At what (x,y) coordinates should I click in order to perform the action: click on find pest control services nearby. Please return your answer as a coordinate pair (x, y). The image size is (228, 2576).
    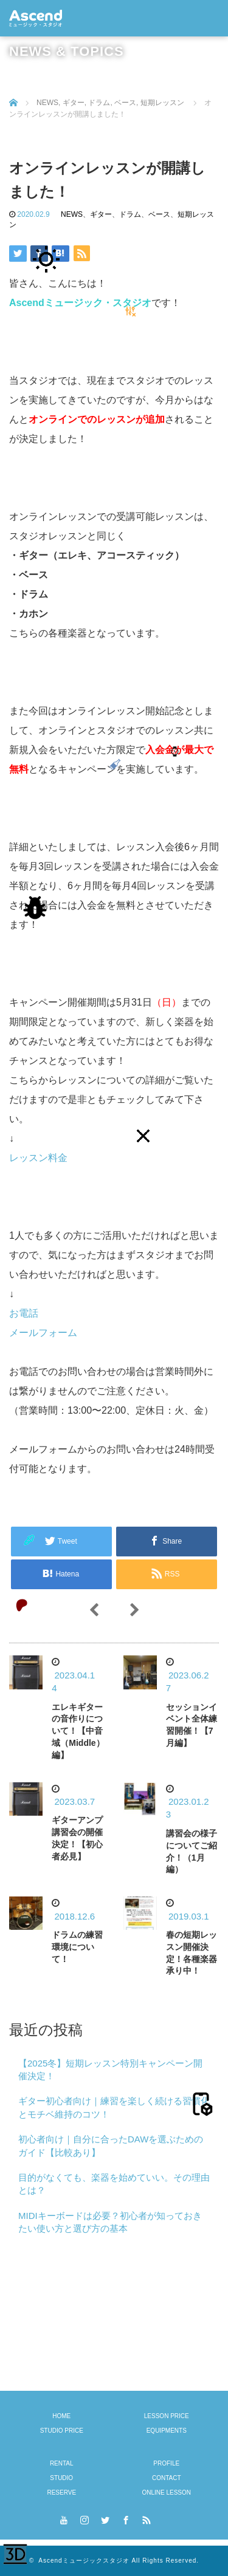
    Looking at the image, I should click on (35, 907).